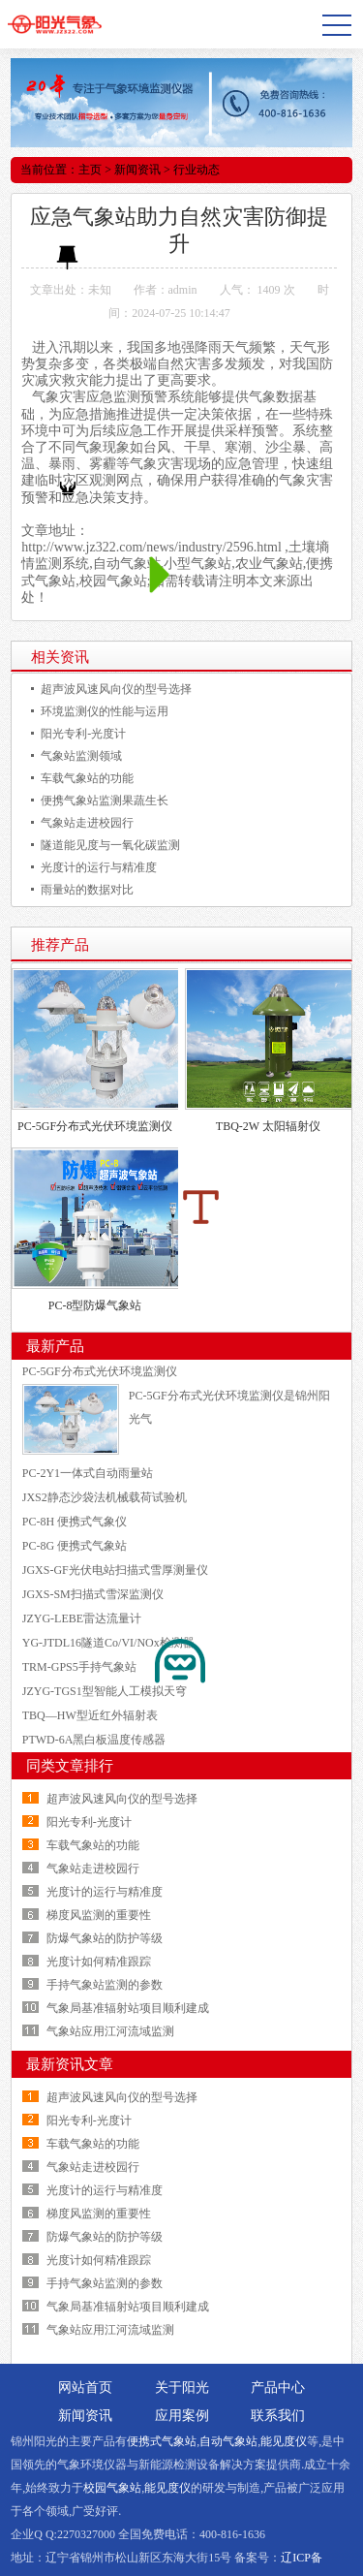 This screenshot has height=2576, width=363. I want to click on navigate to the next item or screen, so click(158, 575).